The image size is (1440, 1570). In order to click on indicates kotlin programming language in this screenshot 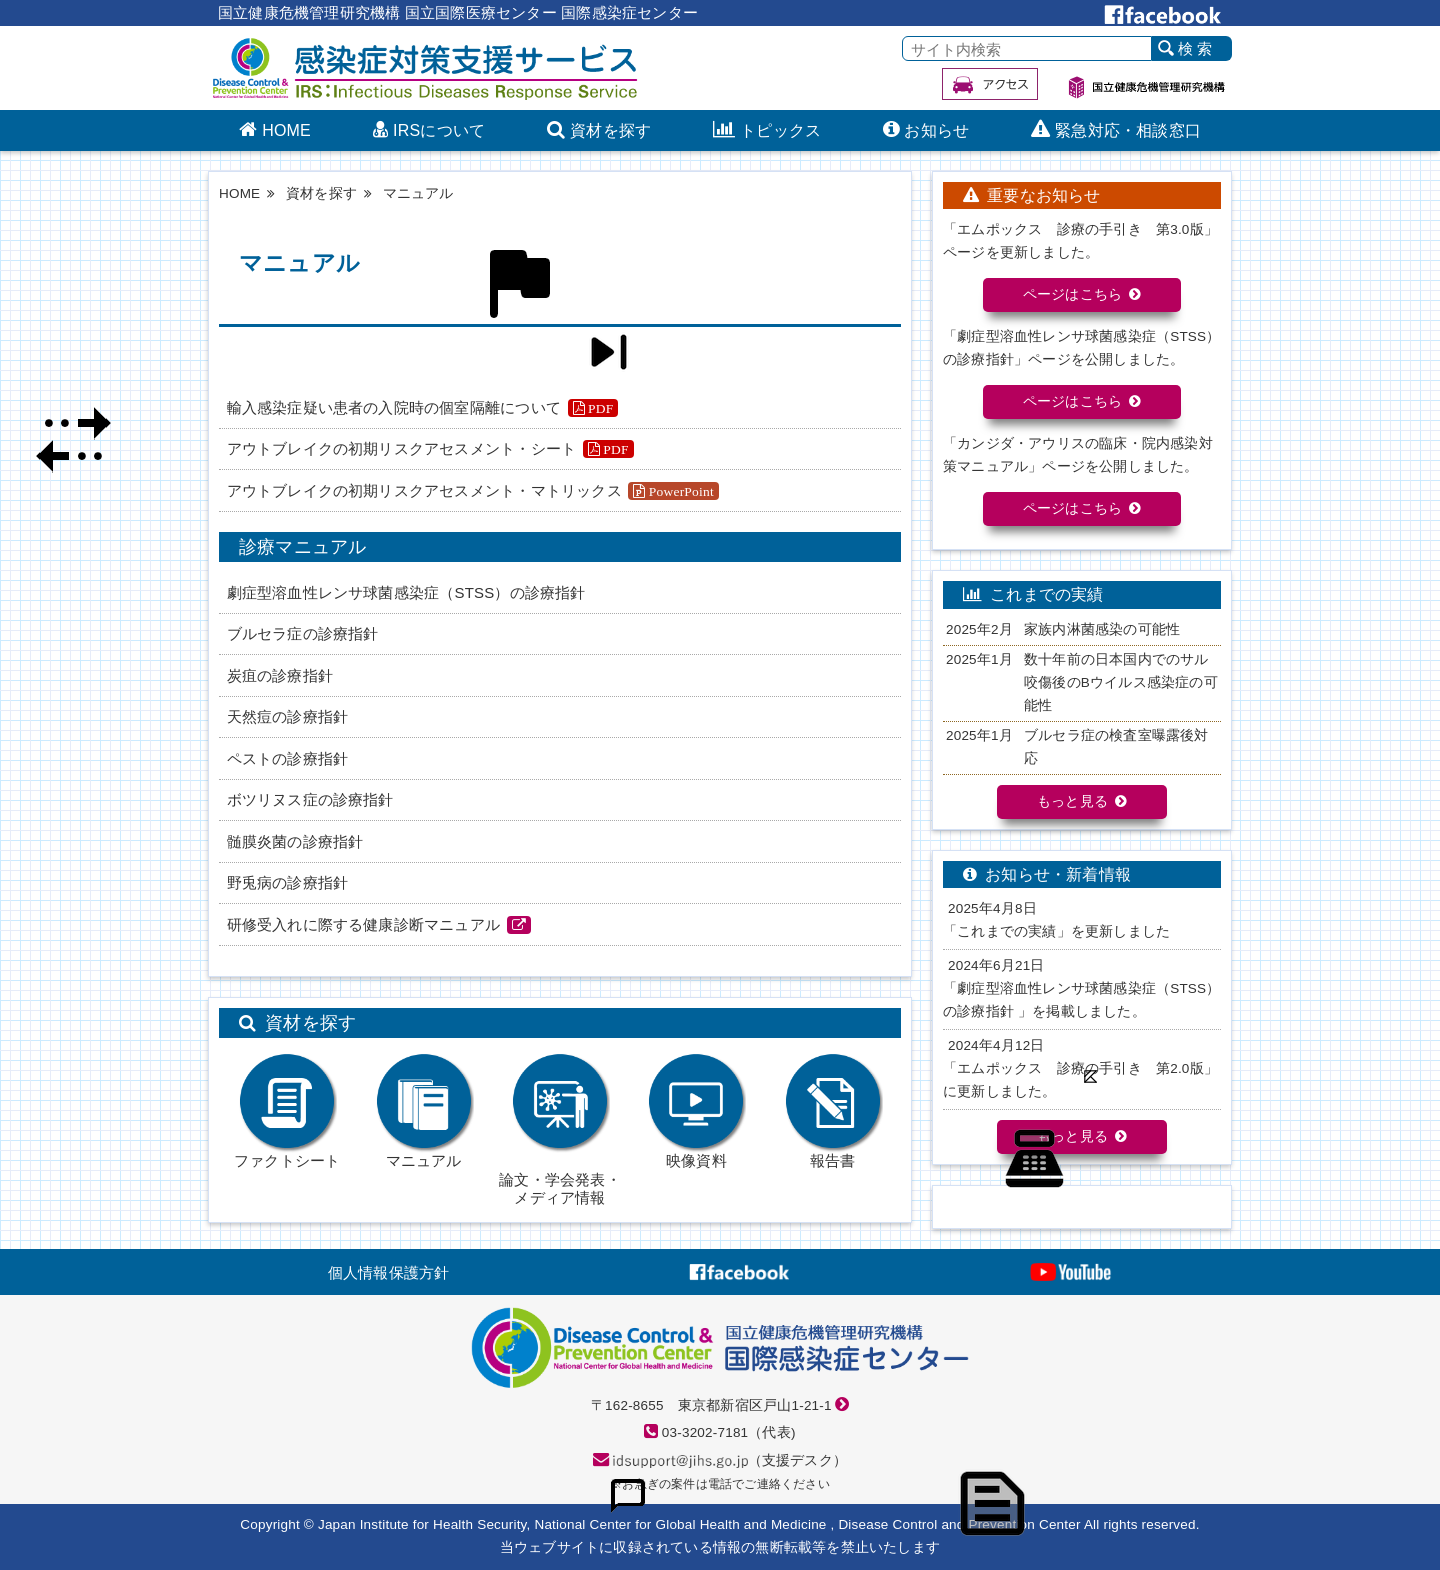, I will do `click(1090, 1076)`.